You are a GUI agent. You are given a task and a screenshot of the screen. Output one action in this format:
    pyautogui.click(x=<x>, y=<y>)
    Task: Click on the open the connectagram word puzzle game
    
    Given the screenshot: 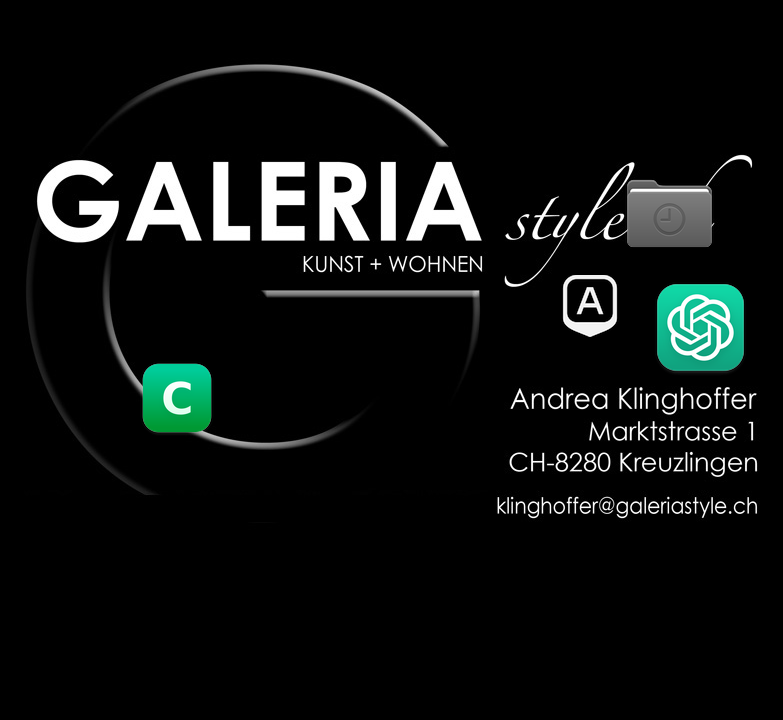 What is the action you would take?
    pyautogui.click(x=177, y=398)
    